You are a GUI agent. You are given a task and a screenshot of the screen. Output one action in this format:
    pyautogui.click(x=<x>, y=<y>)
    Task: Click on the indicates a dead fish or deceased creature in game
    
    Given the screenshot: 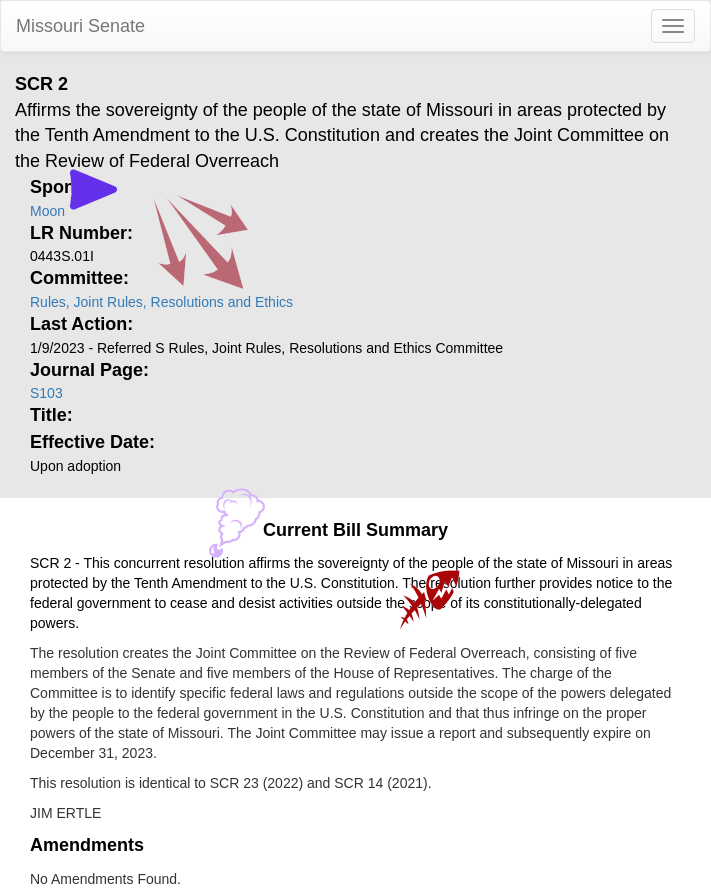 What is the action you would take?
    pyautogui.click(x=430, y=600)
    